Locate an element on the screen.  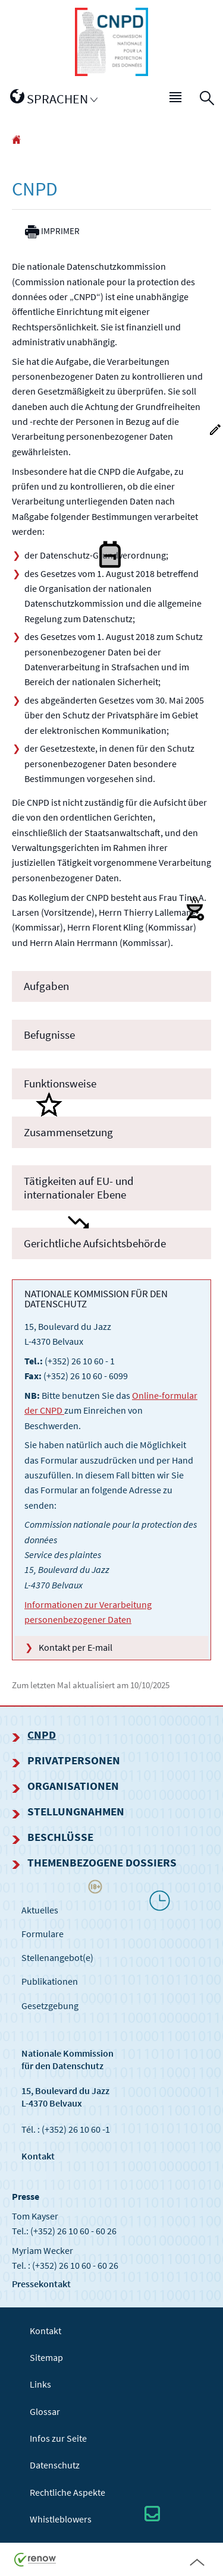
access your backpack or inventory is located at coordinates (110, 554).